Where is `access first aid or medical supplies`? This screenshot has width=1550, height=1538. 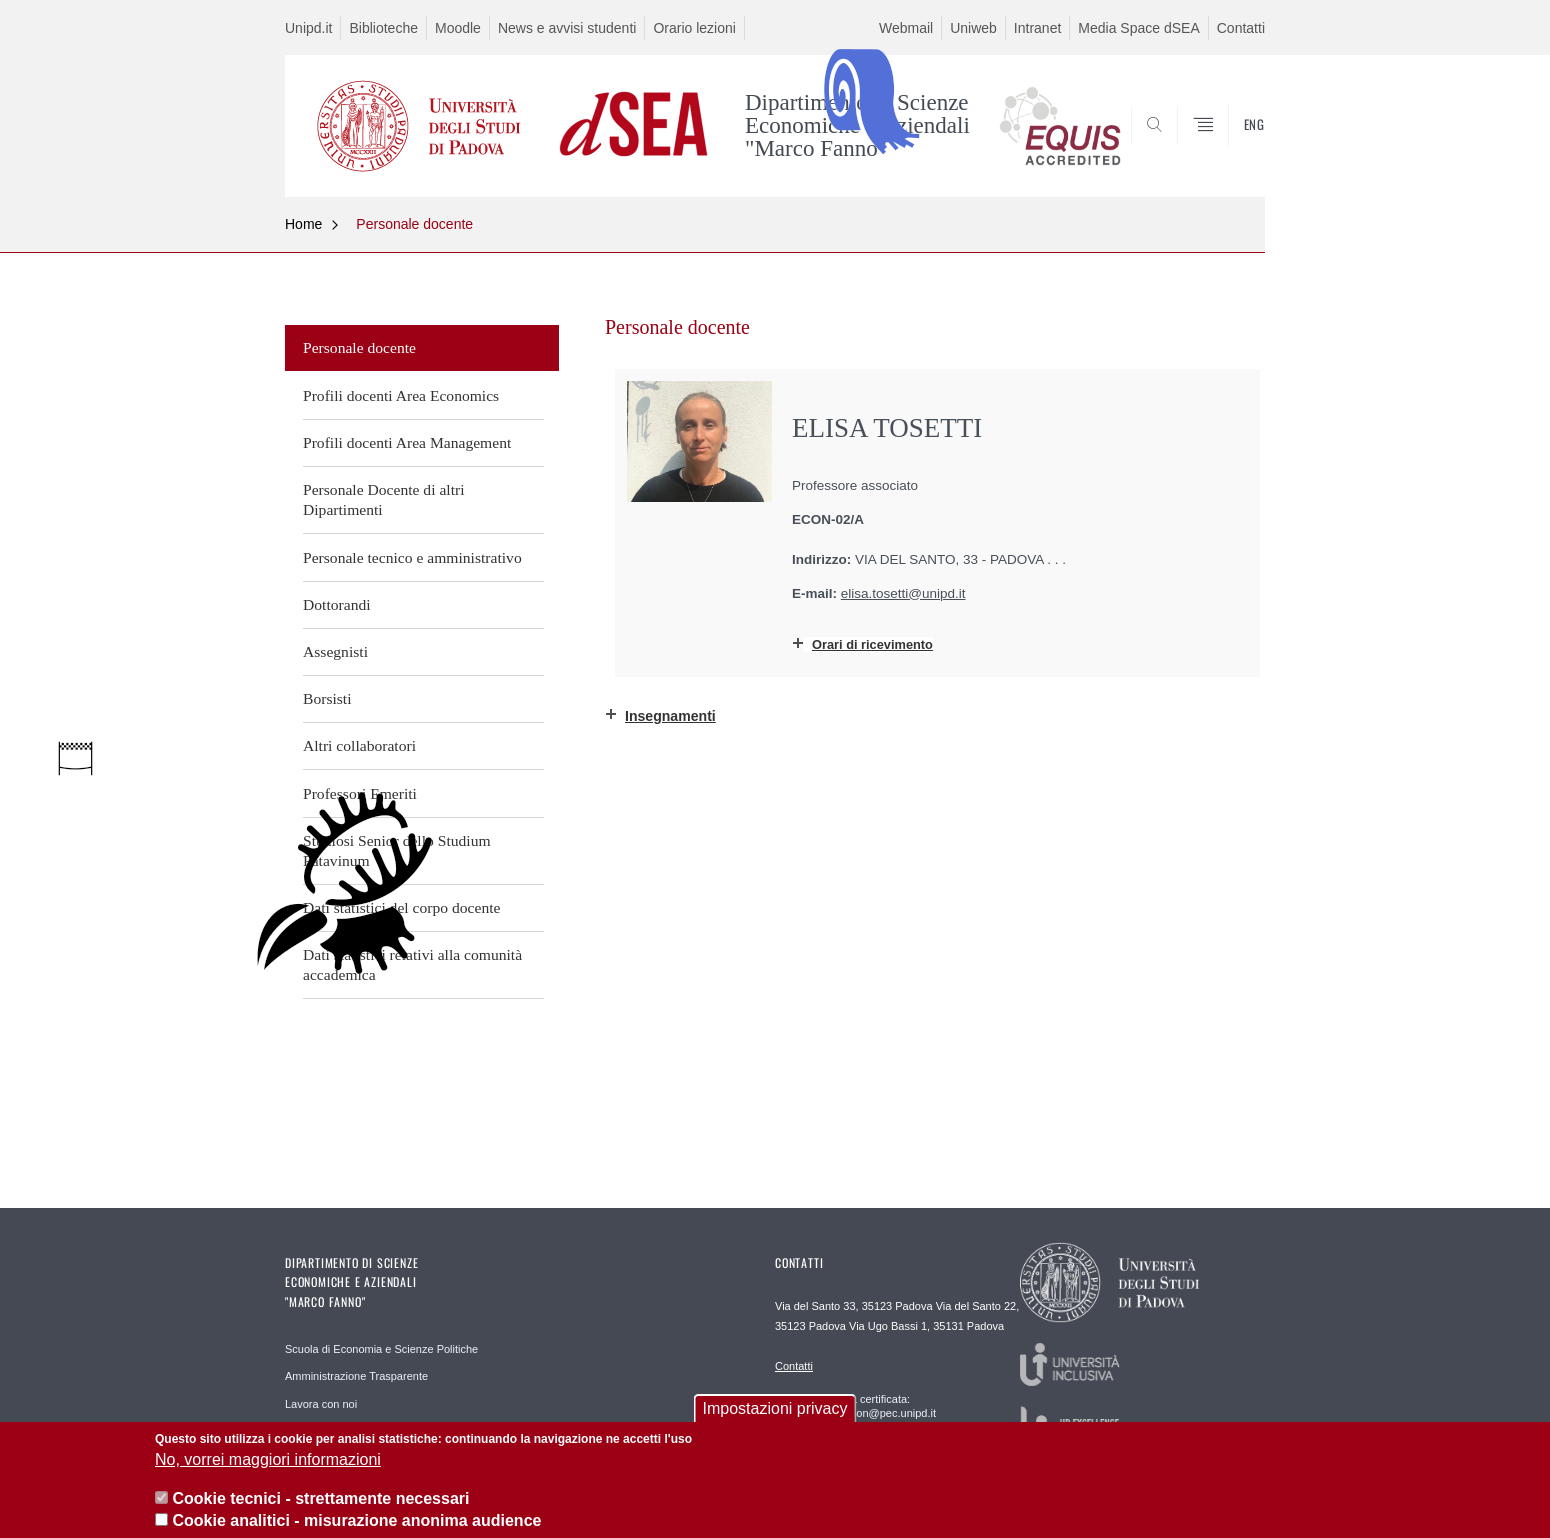
access first aid or medical supplies is located at coordinates (868, 101).